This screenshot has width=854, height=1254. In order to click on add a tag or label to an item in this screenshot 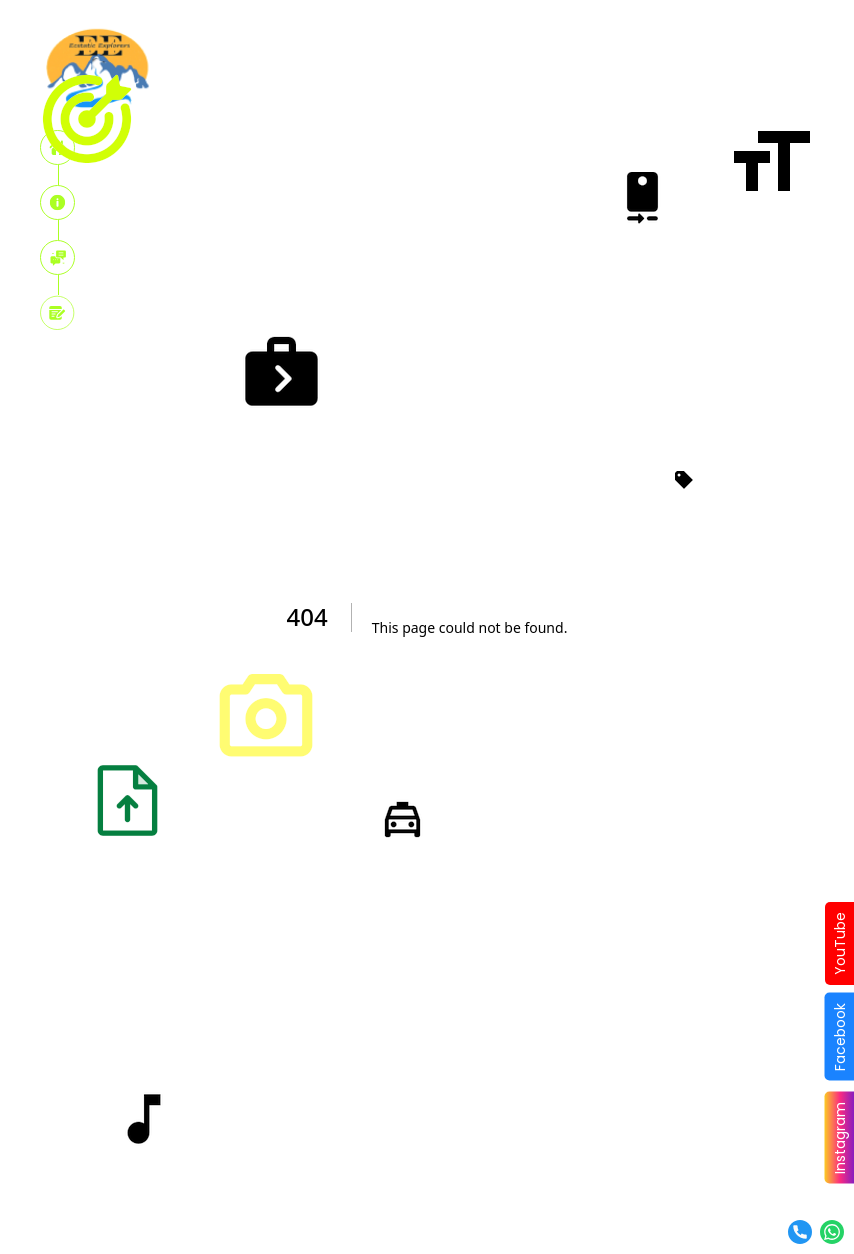, I will do `click(684, 480)`.